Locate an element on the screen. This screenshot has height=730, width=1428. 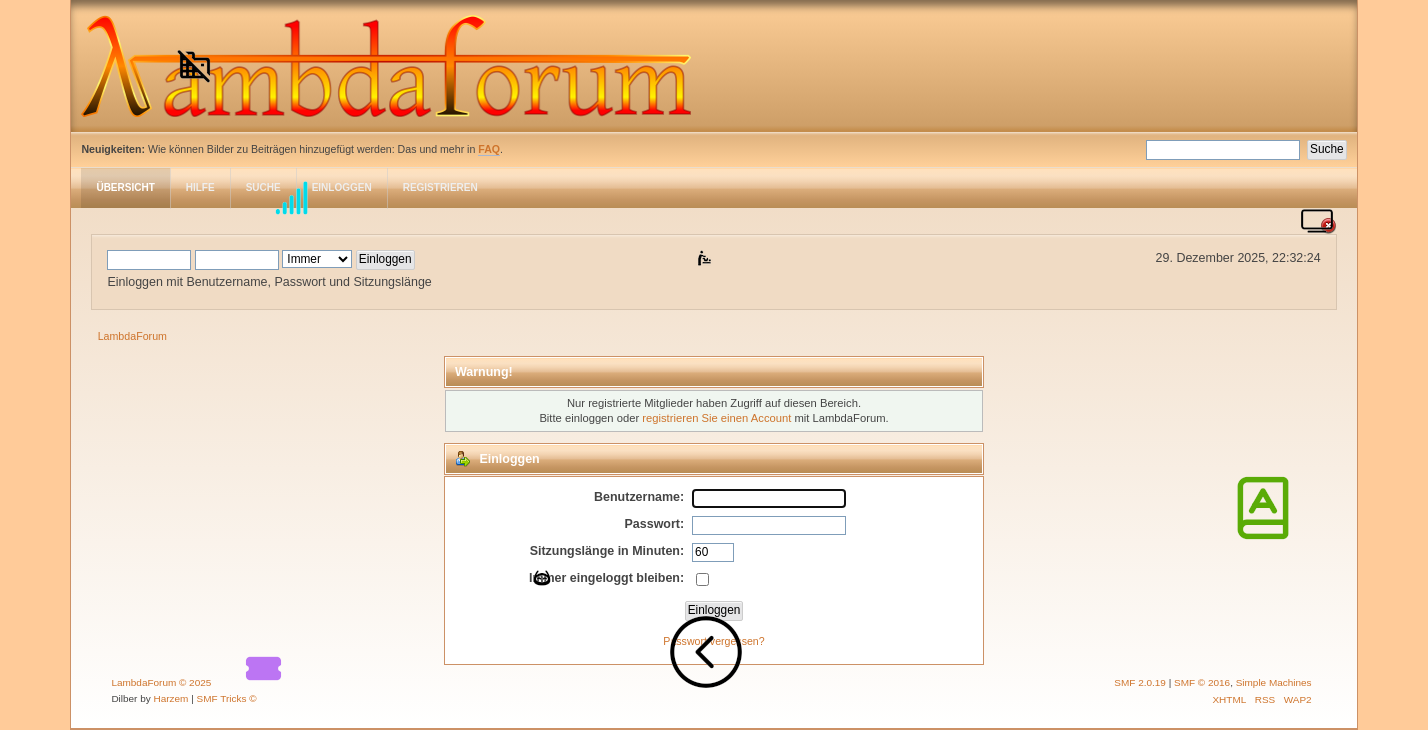
indicates a bot account or automated user is located at coordinates (542, 578).